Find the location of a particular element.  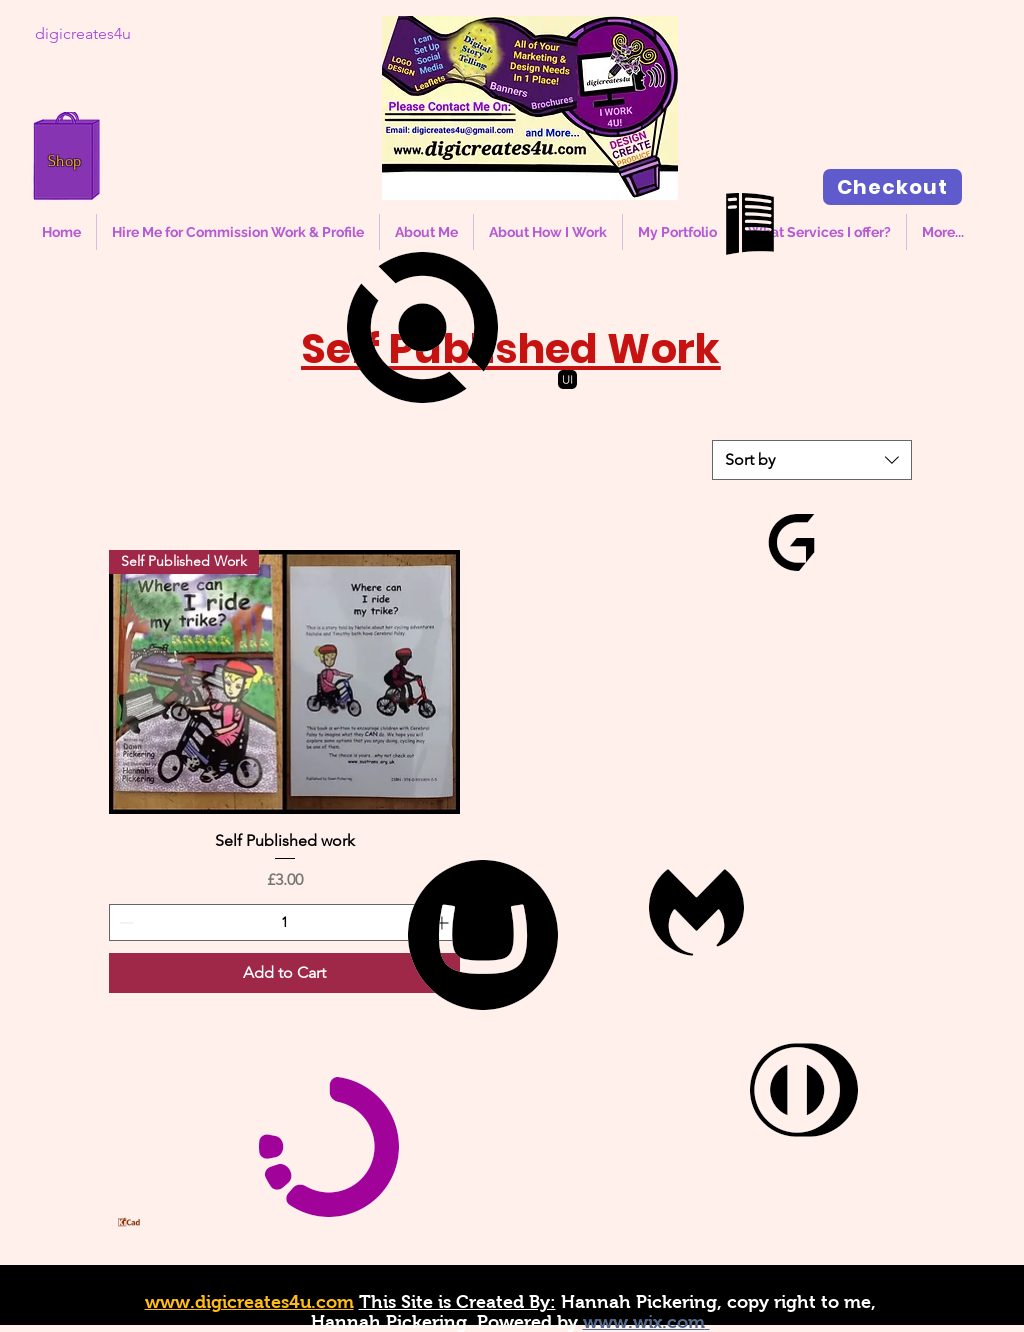

open KiCad electronic design automation software is located at coordinates (129, 1222).